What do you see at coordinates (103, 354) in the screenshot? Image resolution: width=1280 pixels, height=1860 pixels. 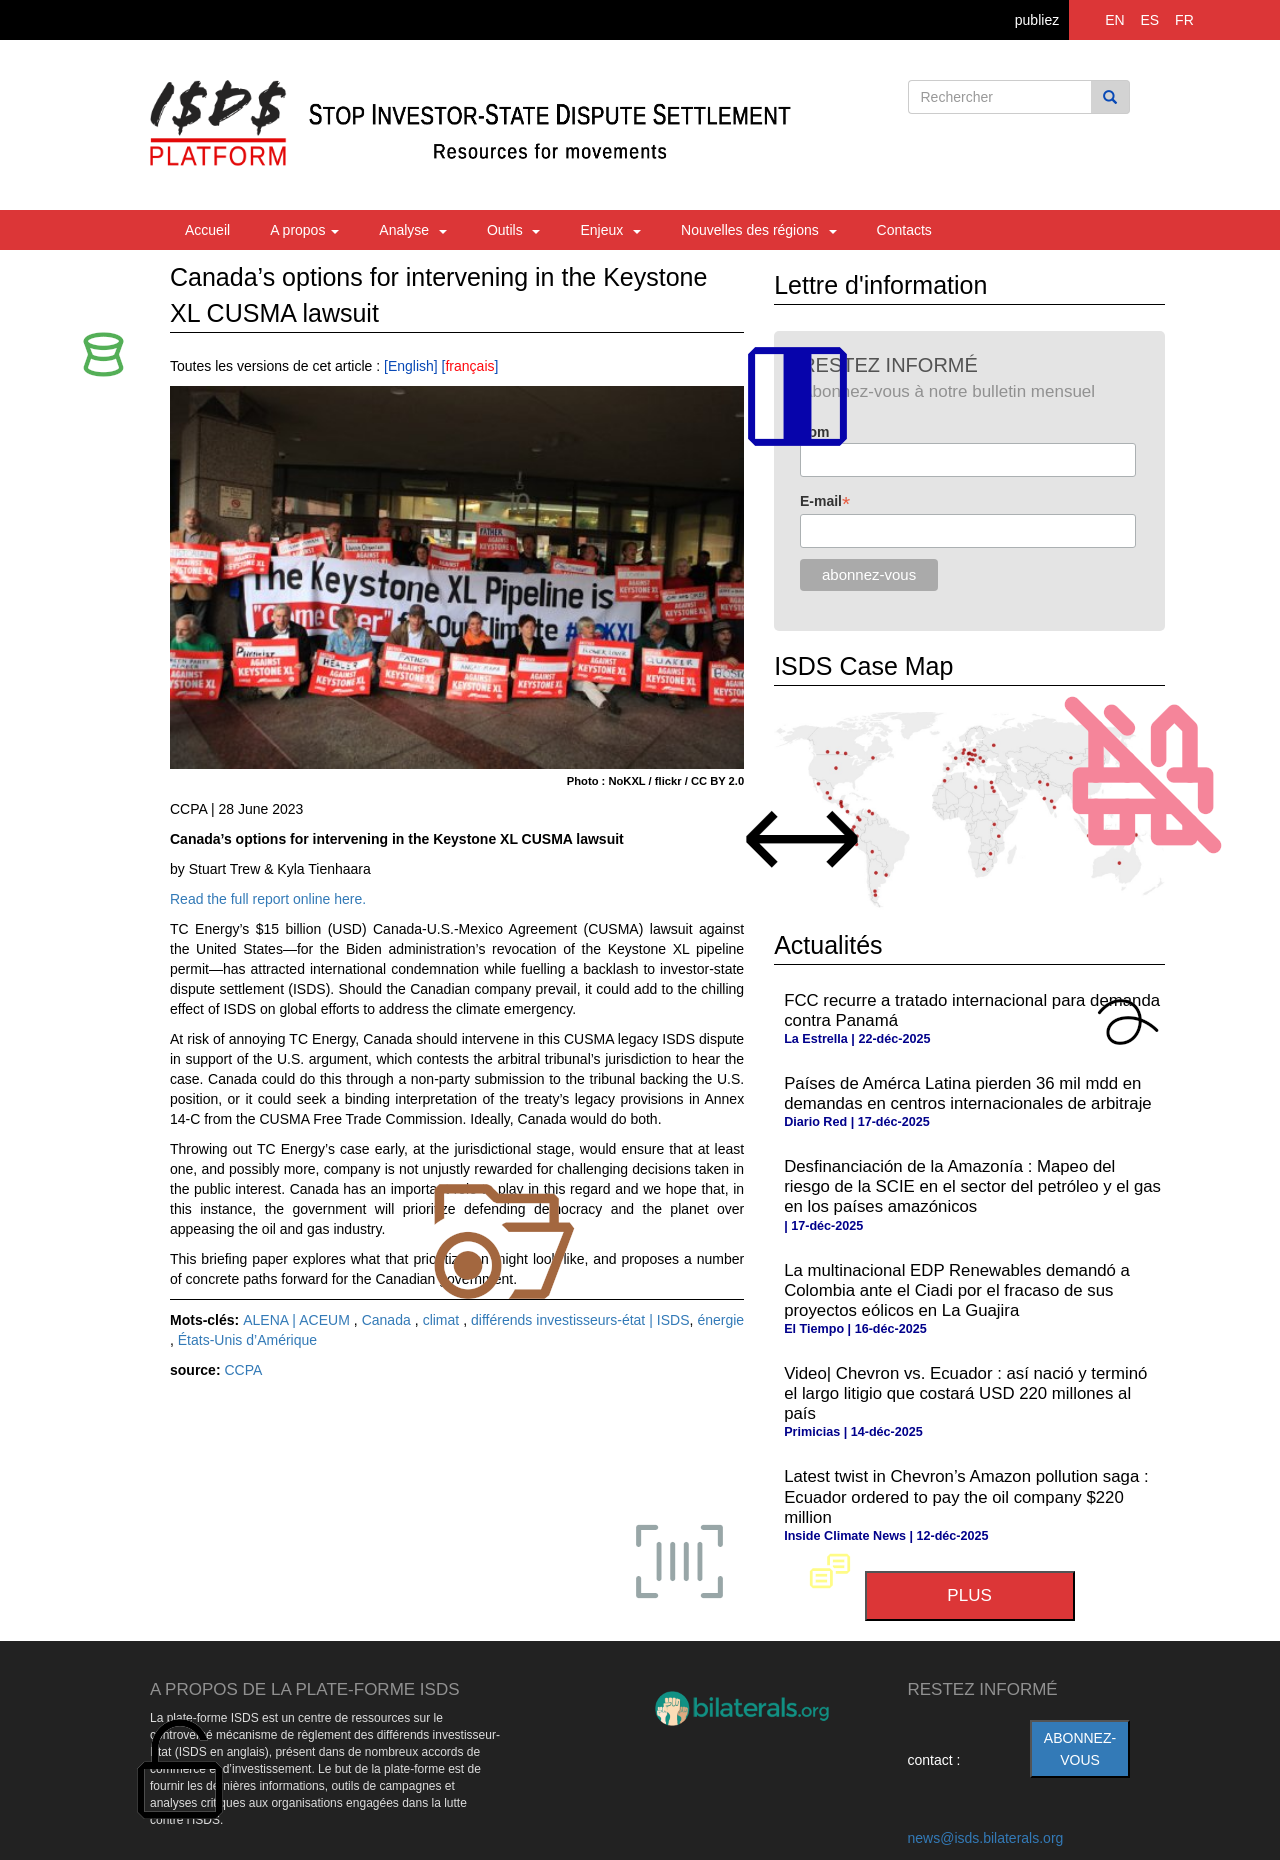 I see `diabolo toy or juggling equipment icon` at bounding box center [103, 354].